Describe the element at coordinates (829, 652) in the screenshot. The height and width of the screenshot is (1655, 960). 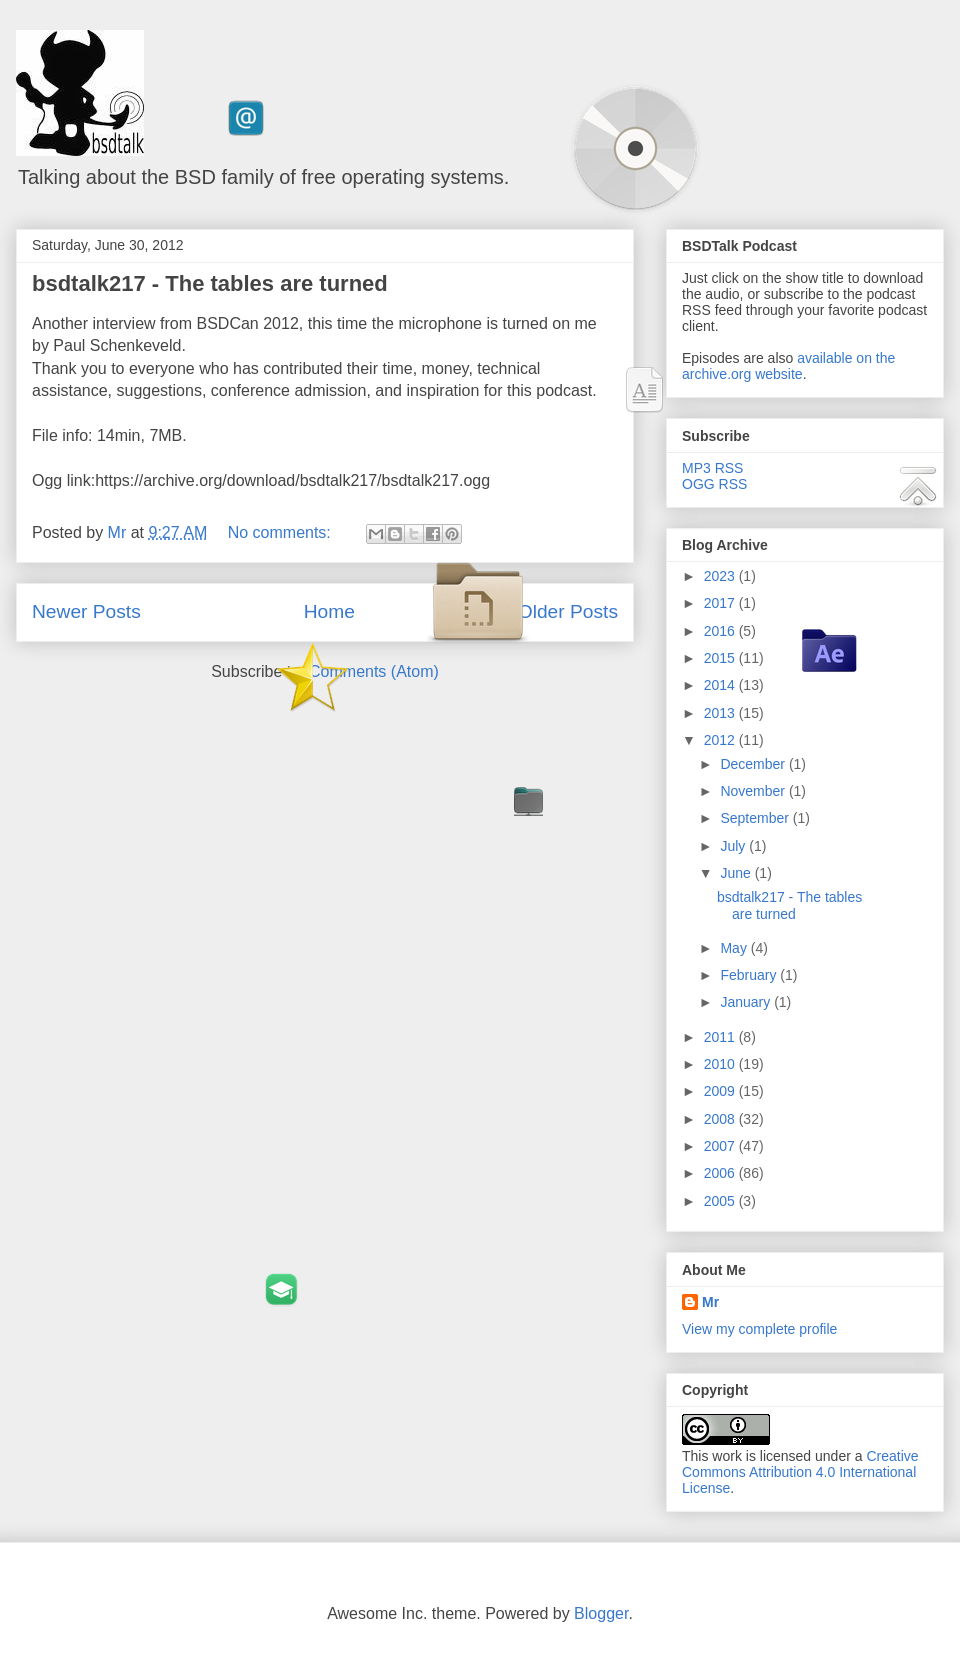
I see `folder containing Adobe After Effects project files` at that location.